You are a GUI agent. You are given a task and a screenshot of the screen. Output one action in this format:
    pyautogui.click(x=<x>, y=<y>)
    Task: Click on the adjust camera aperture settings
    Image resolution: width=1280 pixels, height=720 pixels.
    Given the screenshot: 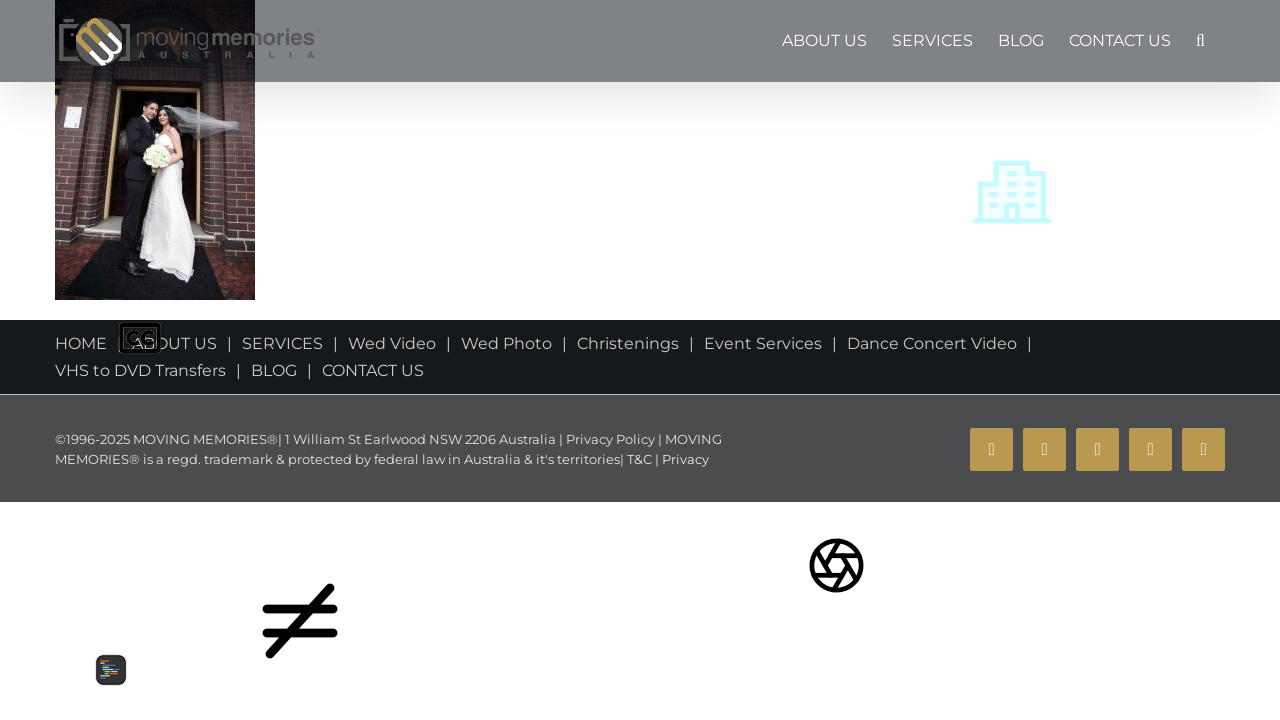 What is the action you would take?
    pyautogui.click(x=836, y=565)
    